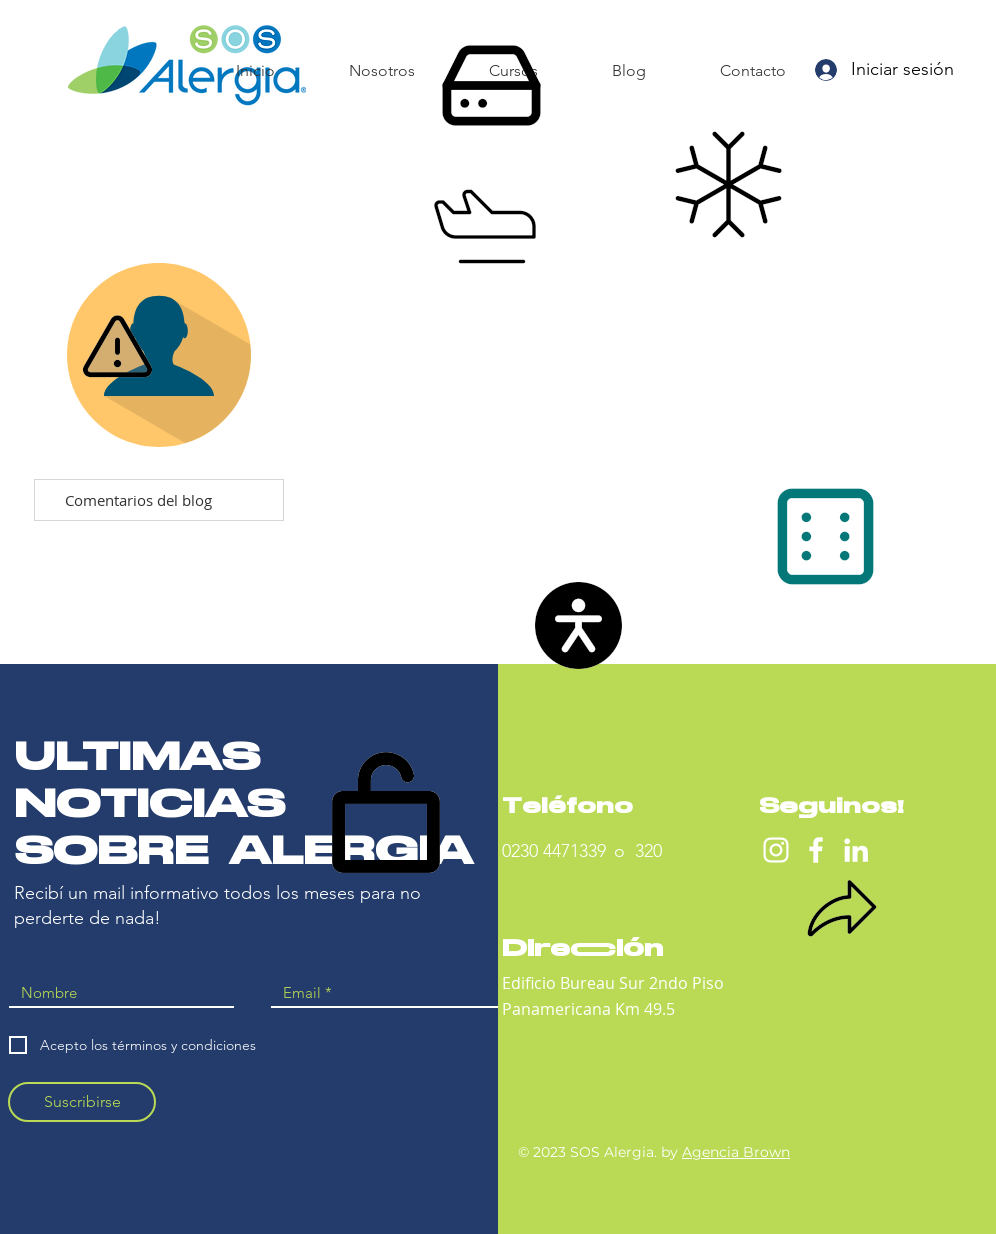 The width and height of the screenshot is (996, 1234). What do you see at coordinates (485, 223) in the screenshot?
I see `indicates flight mode is active` at bounding box center [485, 223].